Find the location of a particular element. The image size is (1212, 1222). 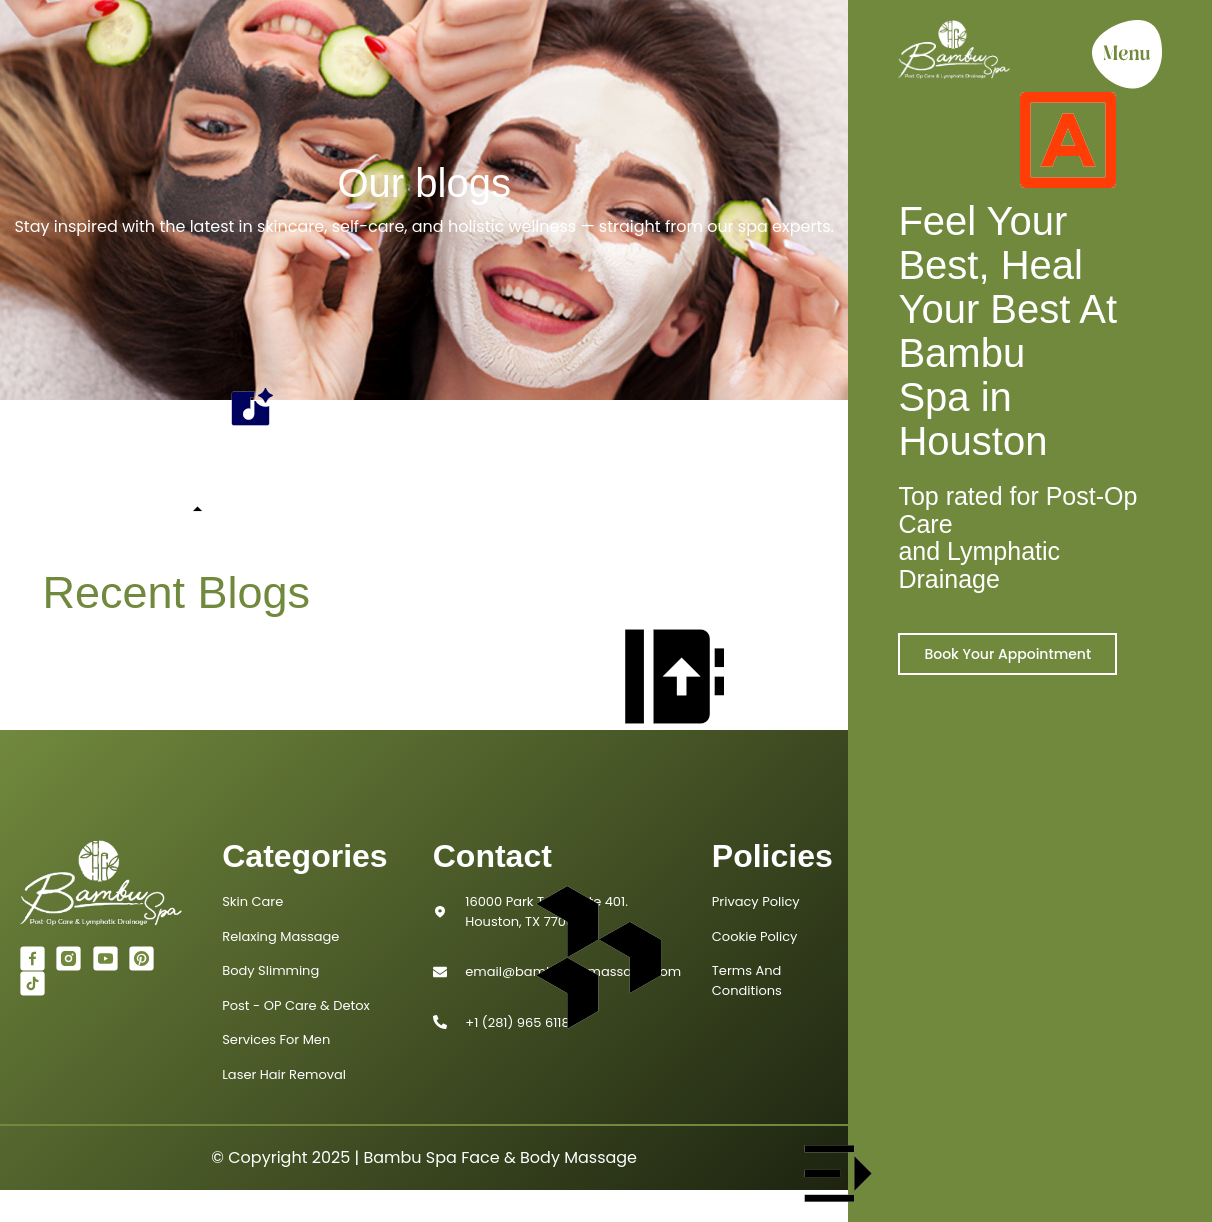

upload contacts from your address book is located at coordinates (667, 676).